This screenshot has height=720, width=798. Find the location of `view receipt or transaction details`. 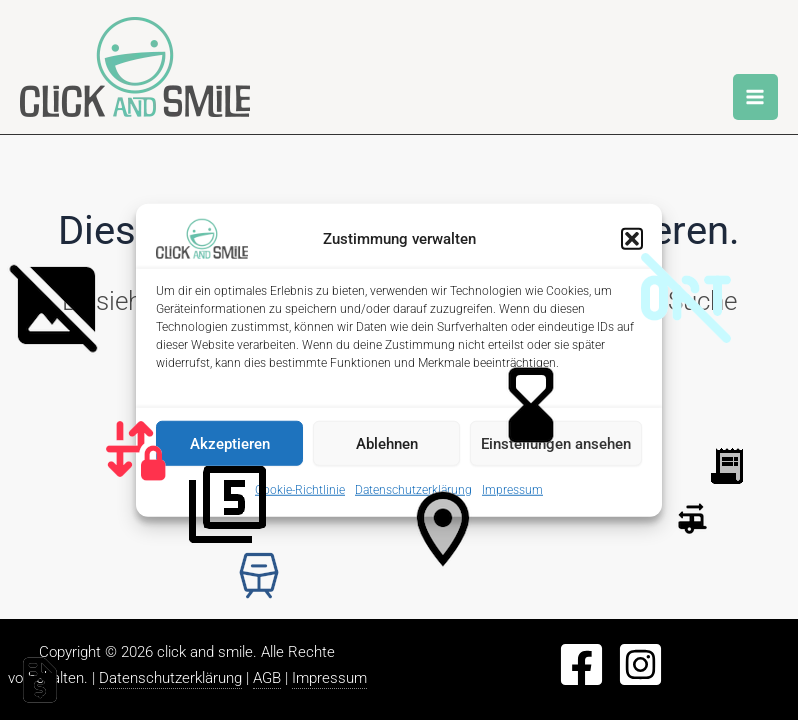

view receipt or transaction details is located at coordinates (727, 466).